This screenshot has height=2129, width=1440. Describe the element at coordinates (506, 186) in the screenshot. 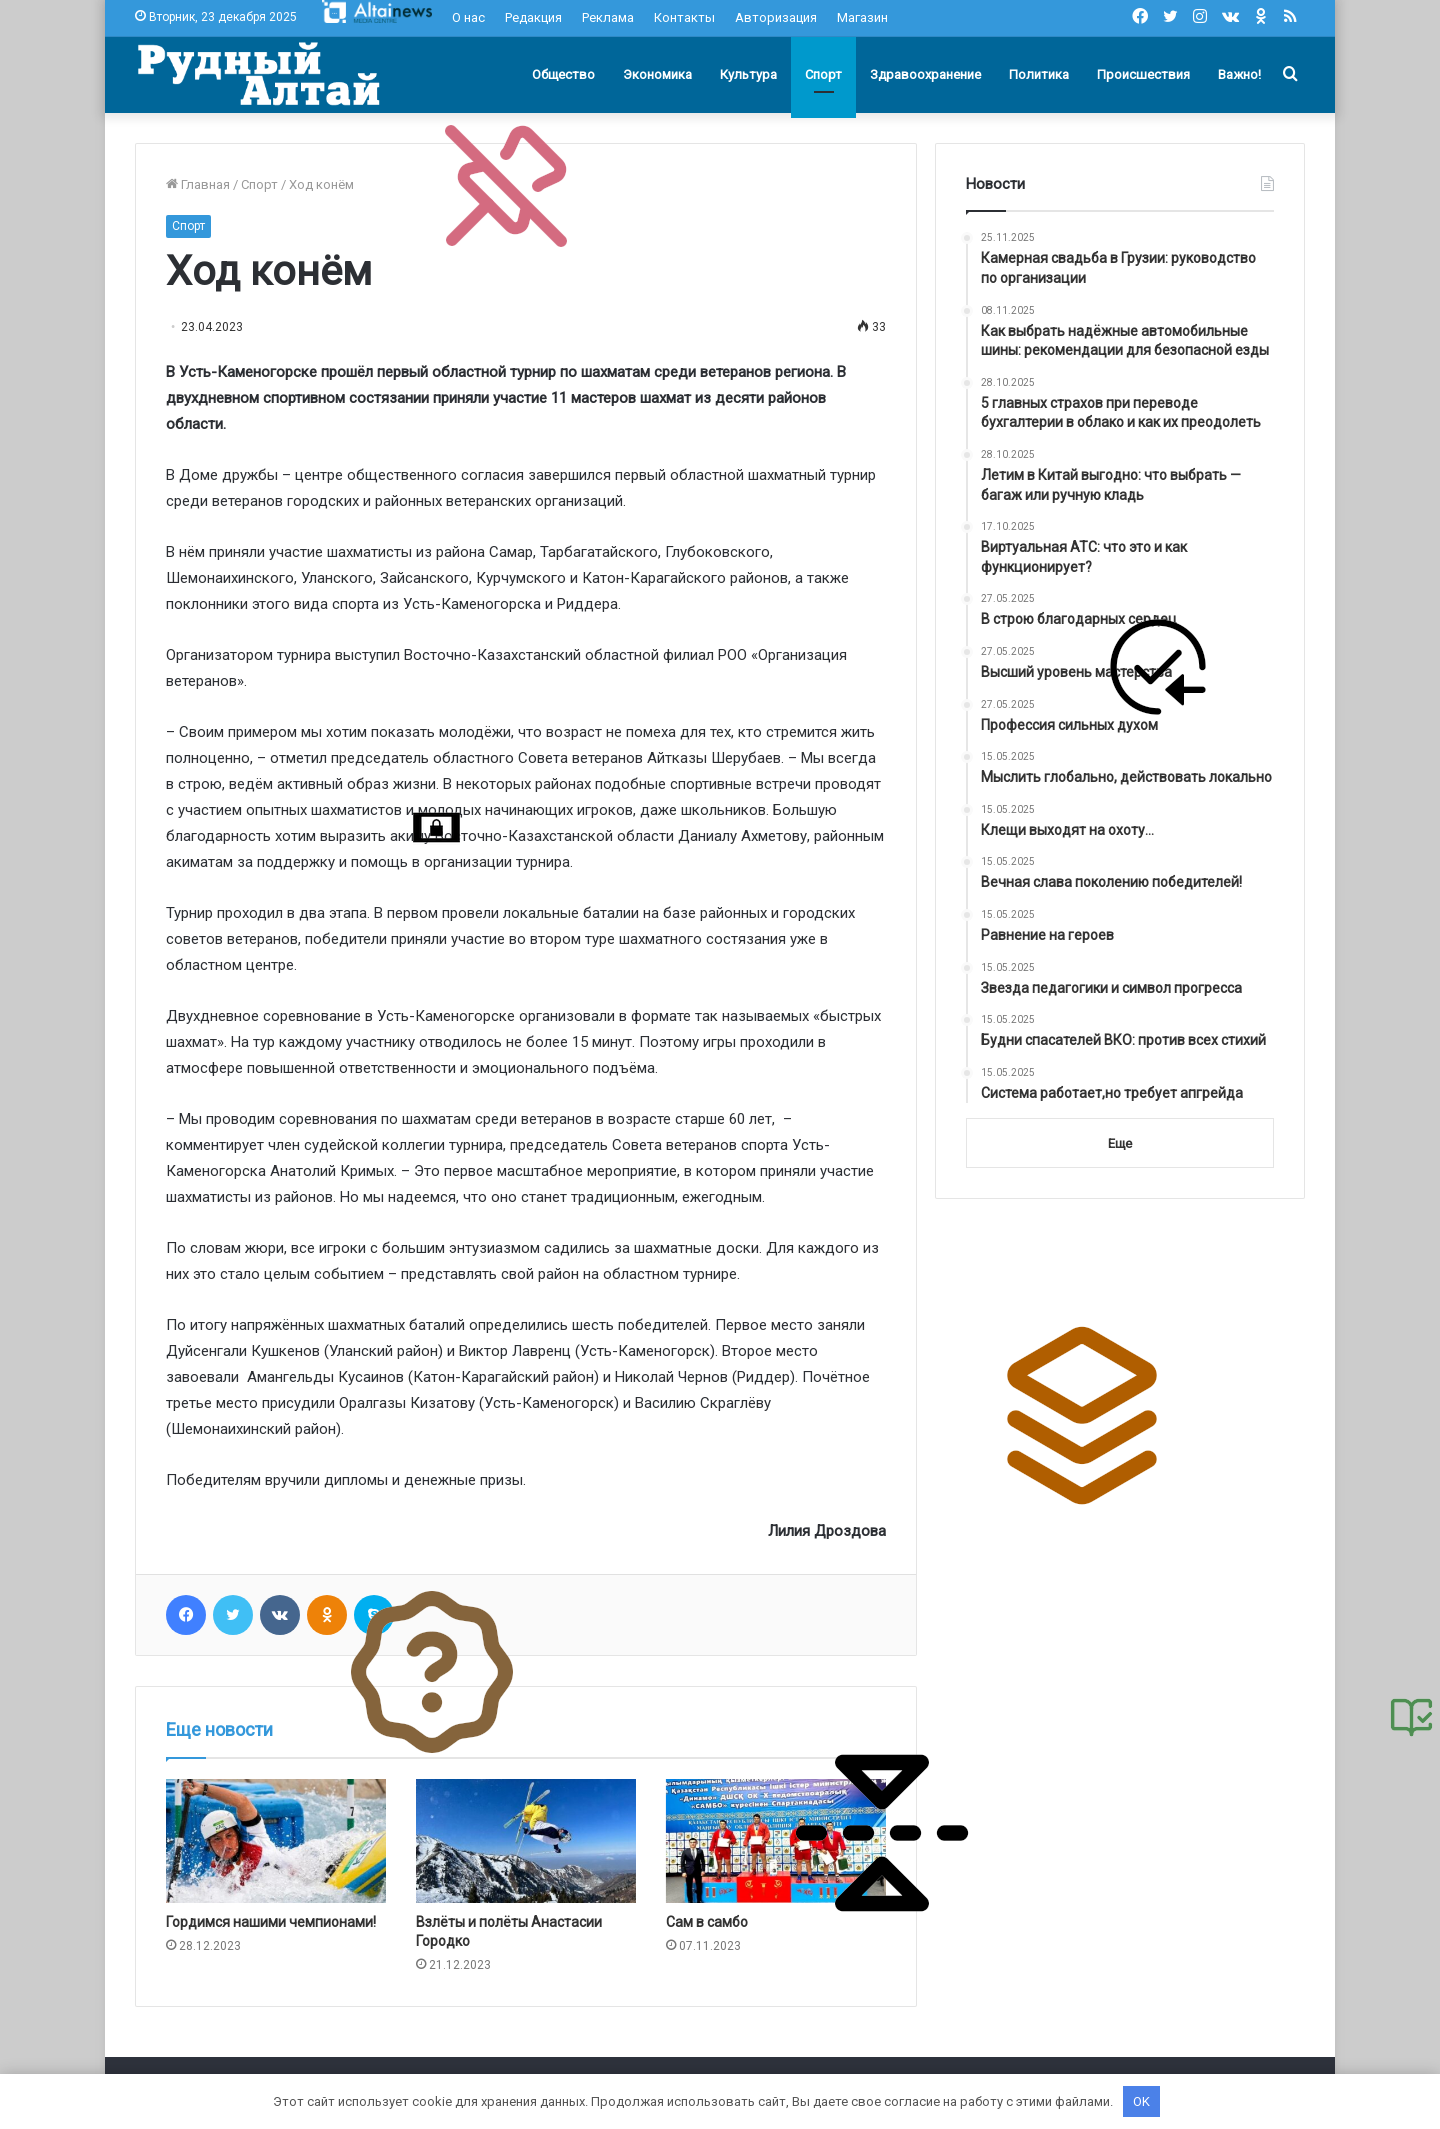

I see `unpin an item from your saved list` at that location.